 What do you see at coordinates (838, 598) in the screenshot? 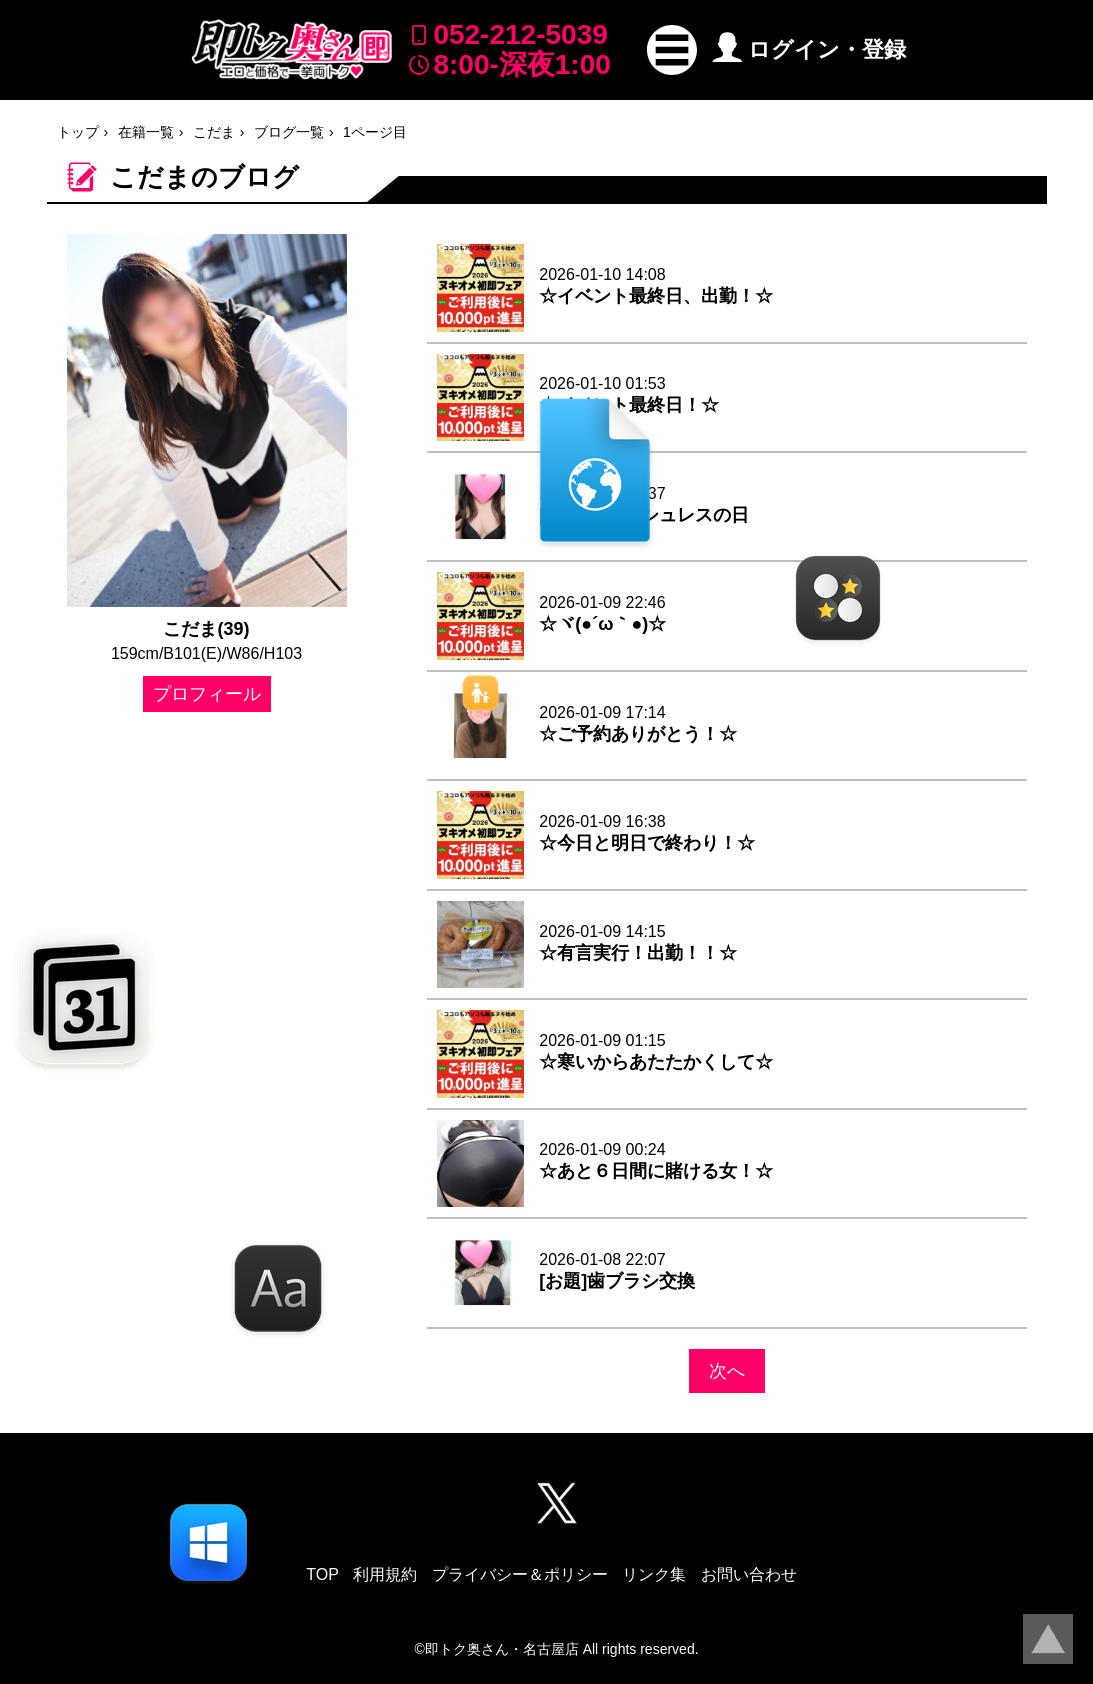
I see `launch iagno reversi board game` at bounding box center [838, 598].